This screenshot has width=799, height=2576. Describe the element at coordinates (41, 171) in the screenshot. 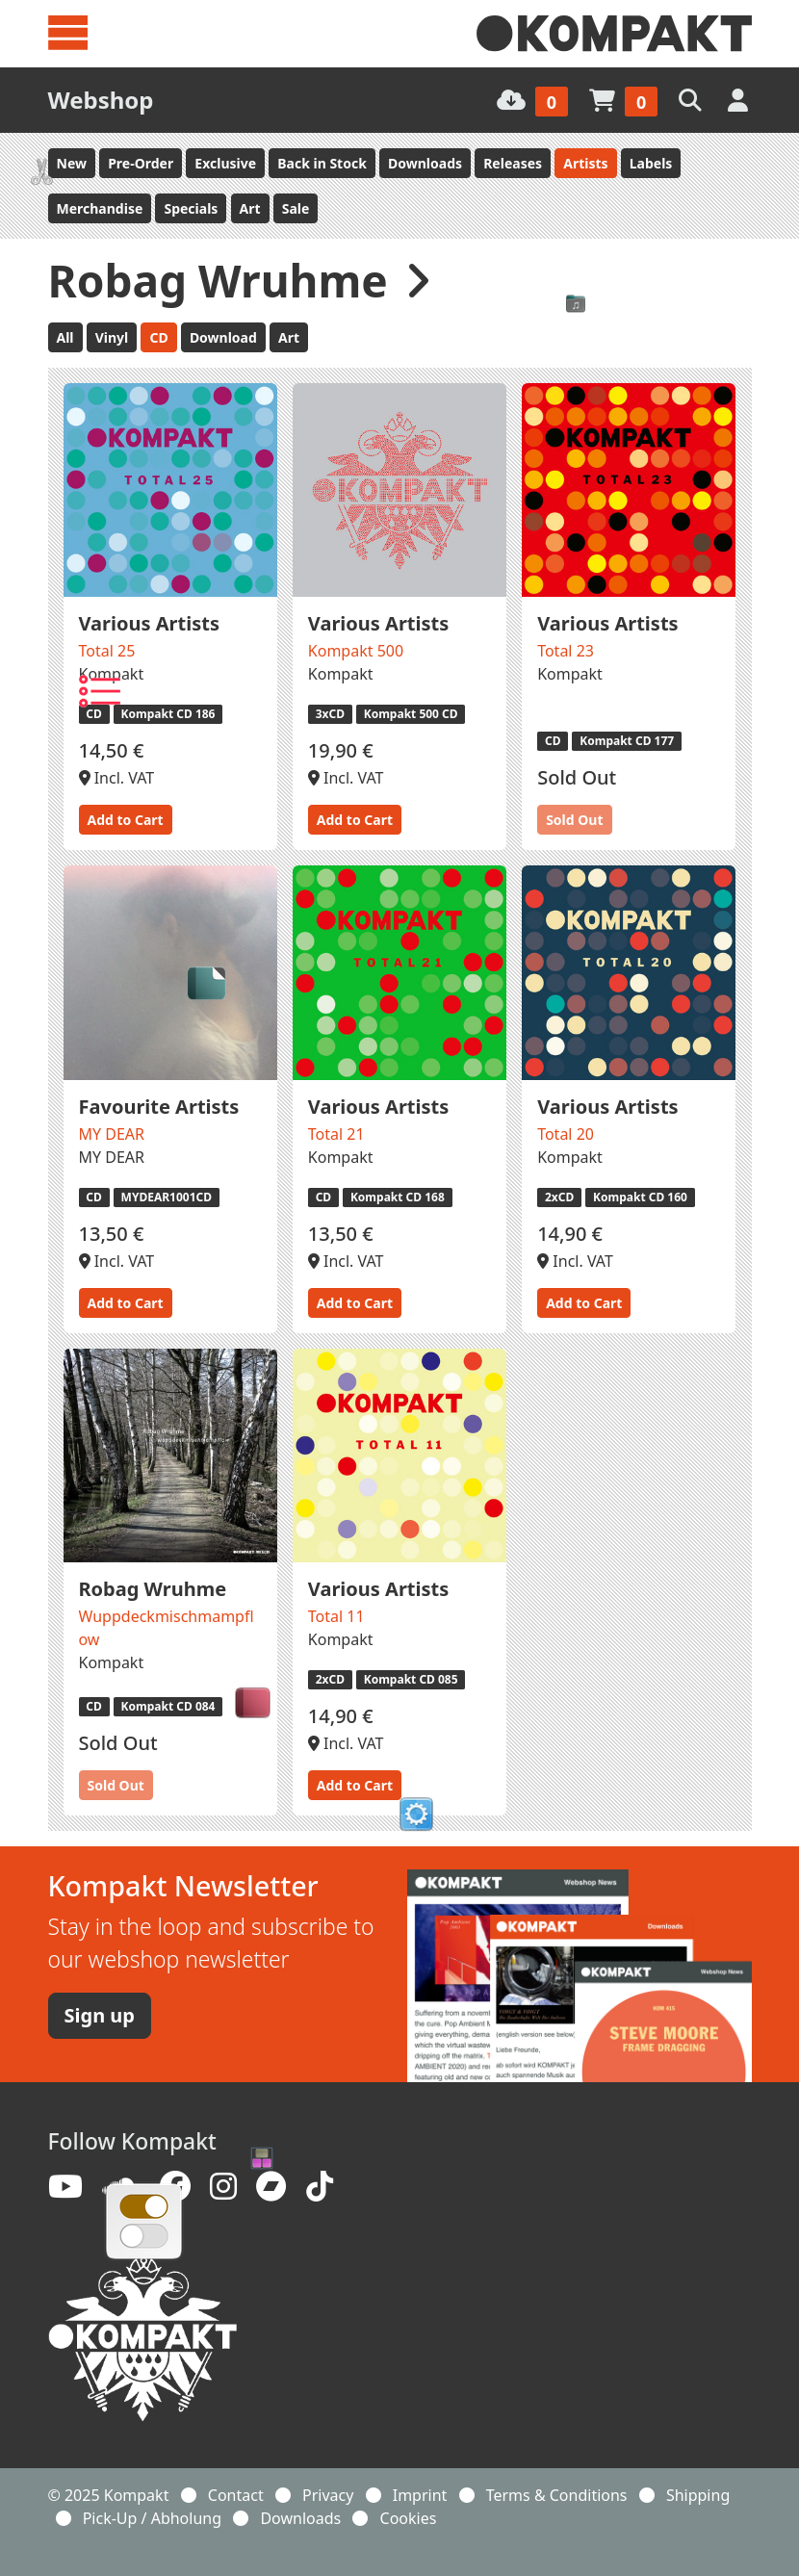

I see `cut selected content to clipboard` at that location.